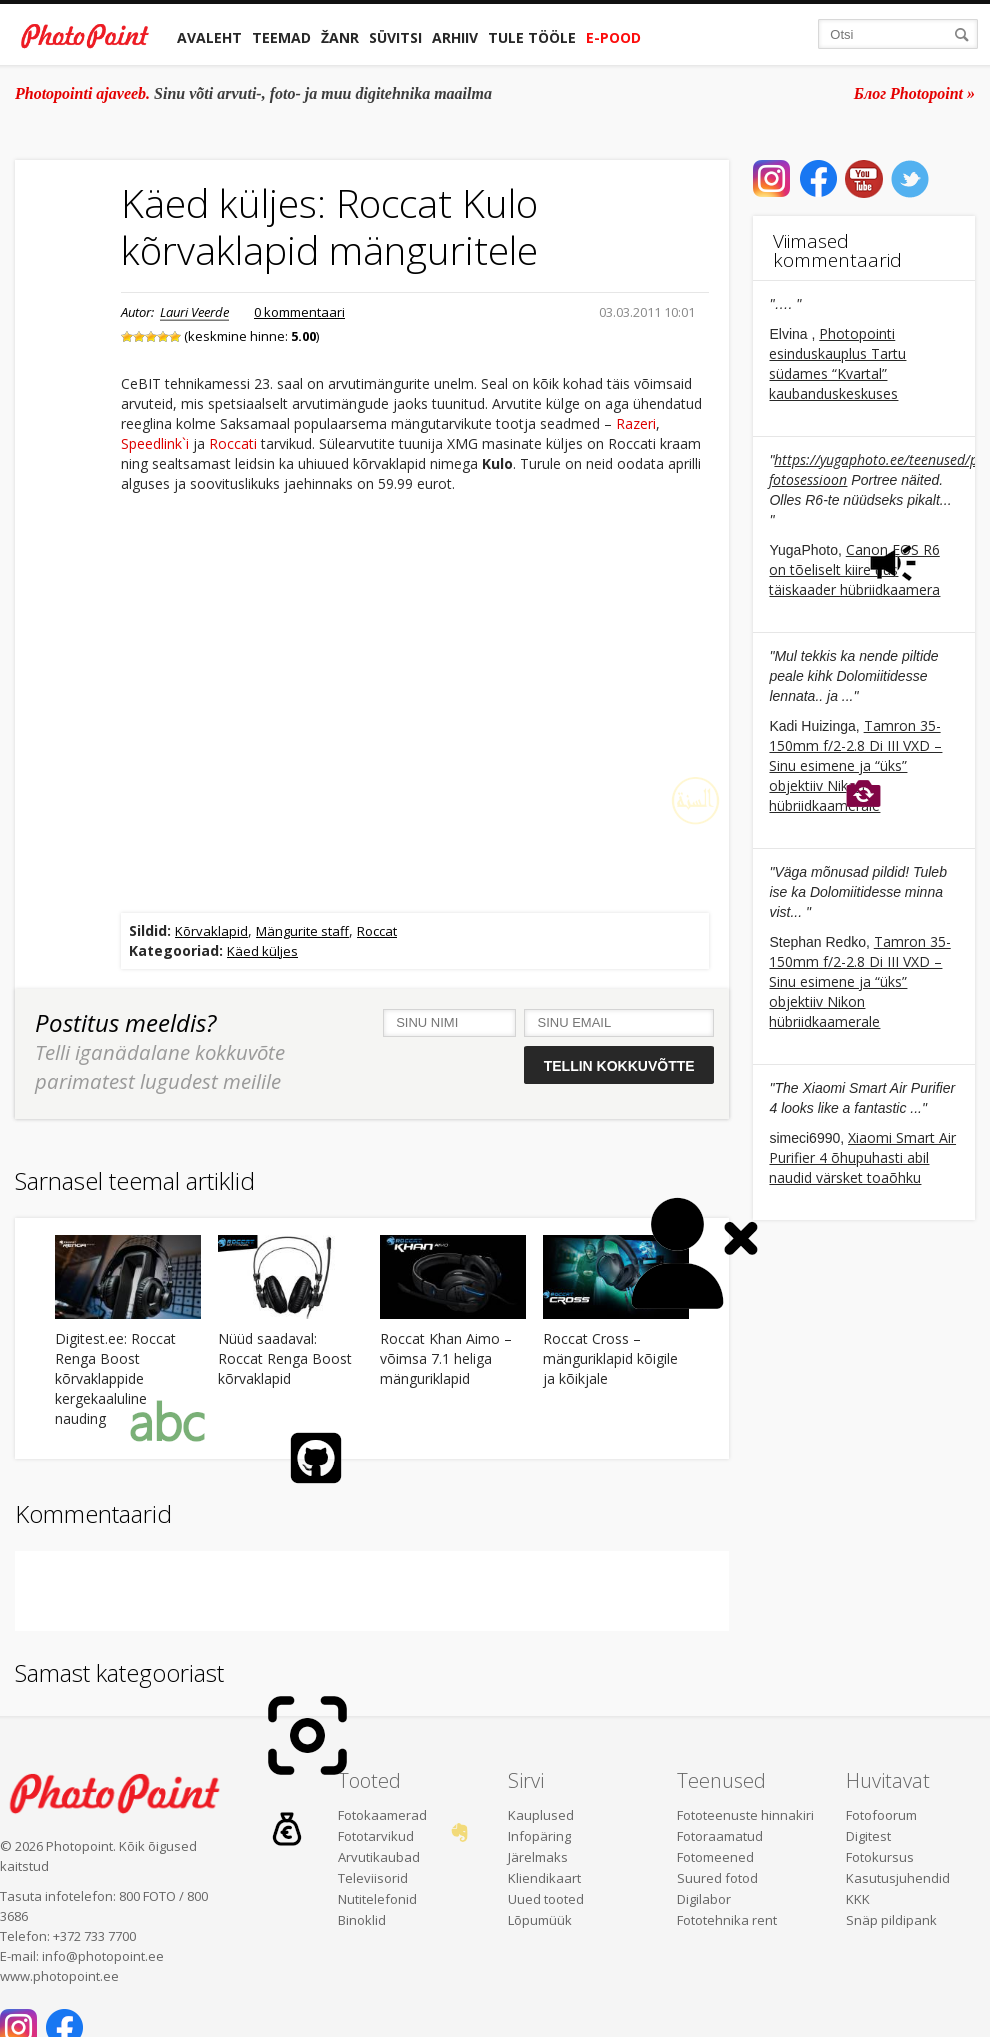 This screenshot has width=990, height=2037. What do you see at coordinates (863, 793) in the screenshot?
I see `switch between front and rear camera` at bounding box center [863, 793].